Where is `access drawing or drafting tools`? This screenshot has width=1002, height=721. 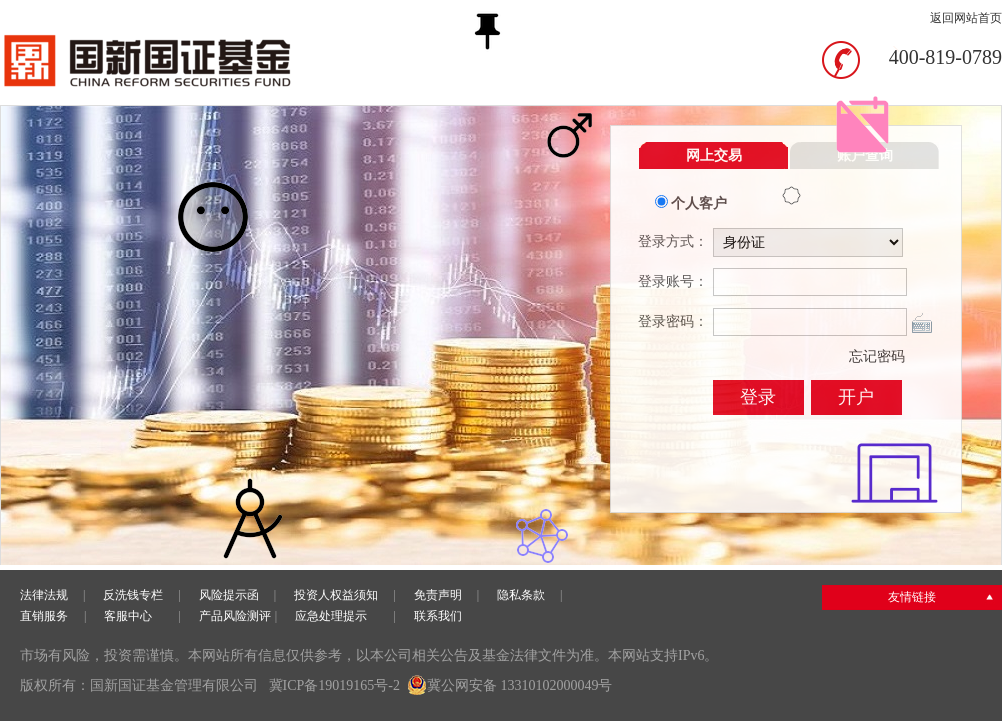
access drawing or drafting tools is located at coordinates (250, 520).